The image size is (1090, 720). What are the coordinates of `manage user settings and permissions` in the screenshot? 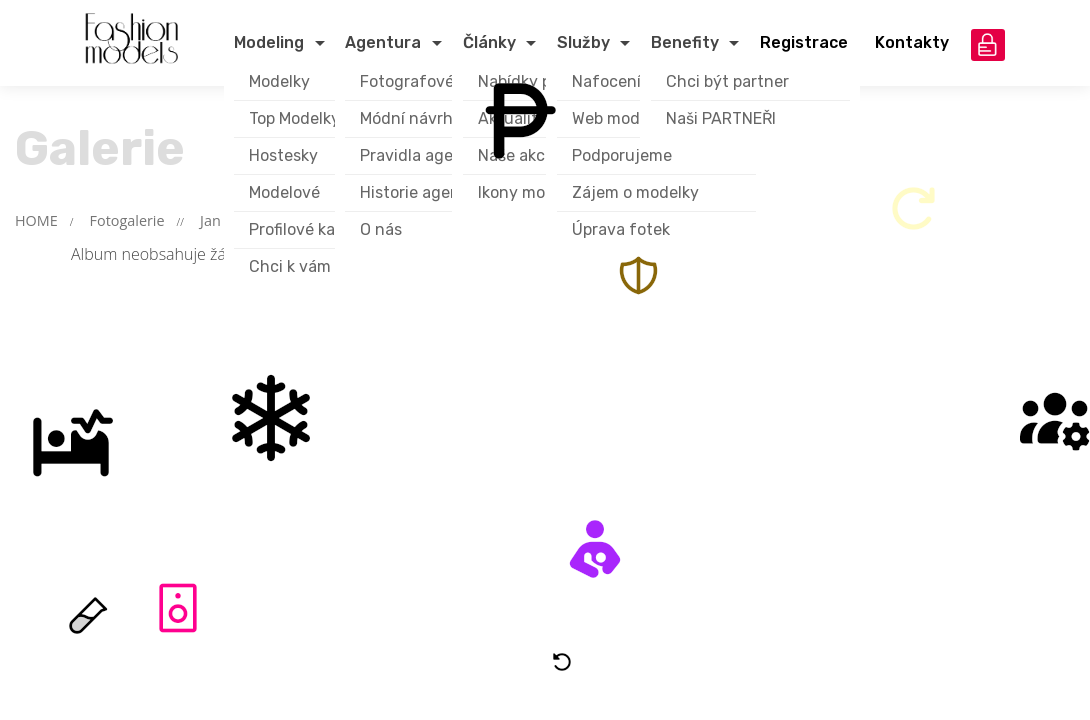 It's located at (1055, 419).